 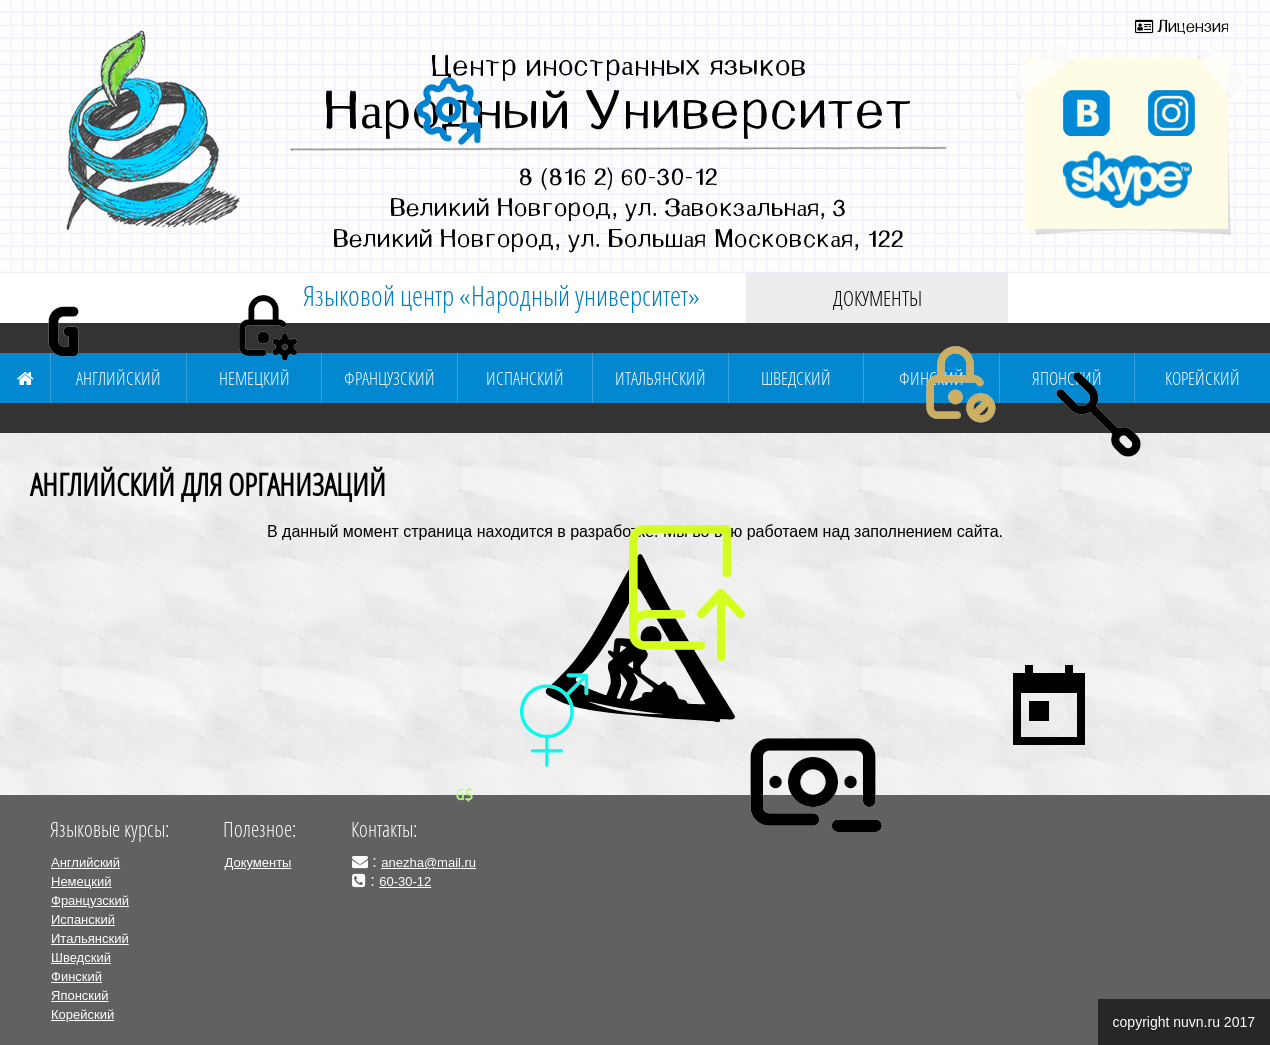 What do you see at coordinates (448, 109) in the screenshot?
I see `share app or system settings` at bounding box center [448, 109].